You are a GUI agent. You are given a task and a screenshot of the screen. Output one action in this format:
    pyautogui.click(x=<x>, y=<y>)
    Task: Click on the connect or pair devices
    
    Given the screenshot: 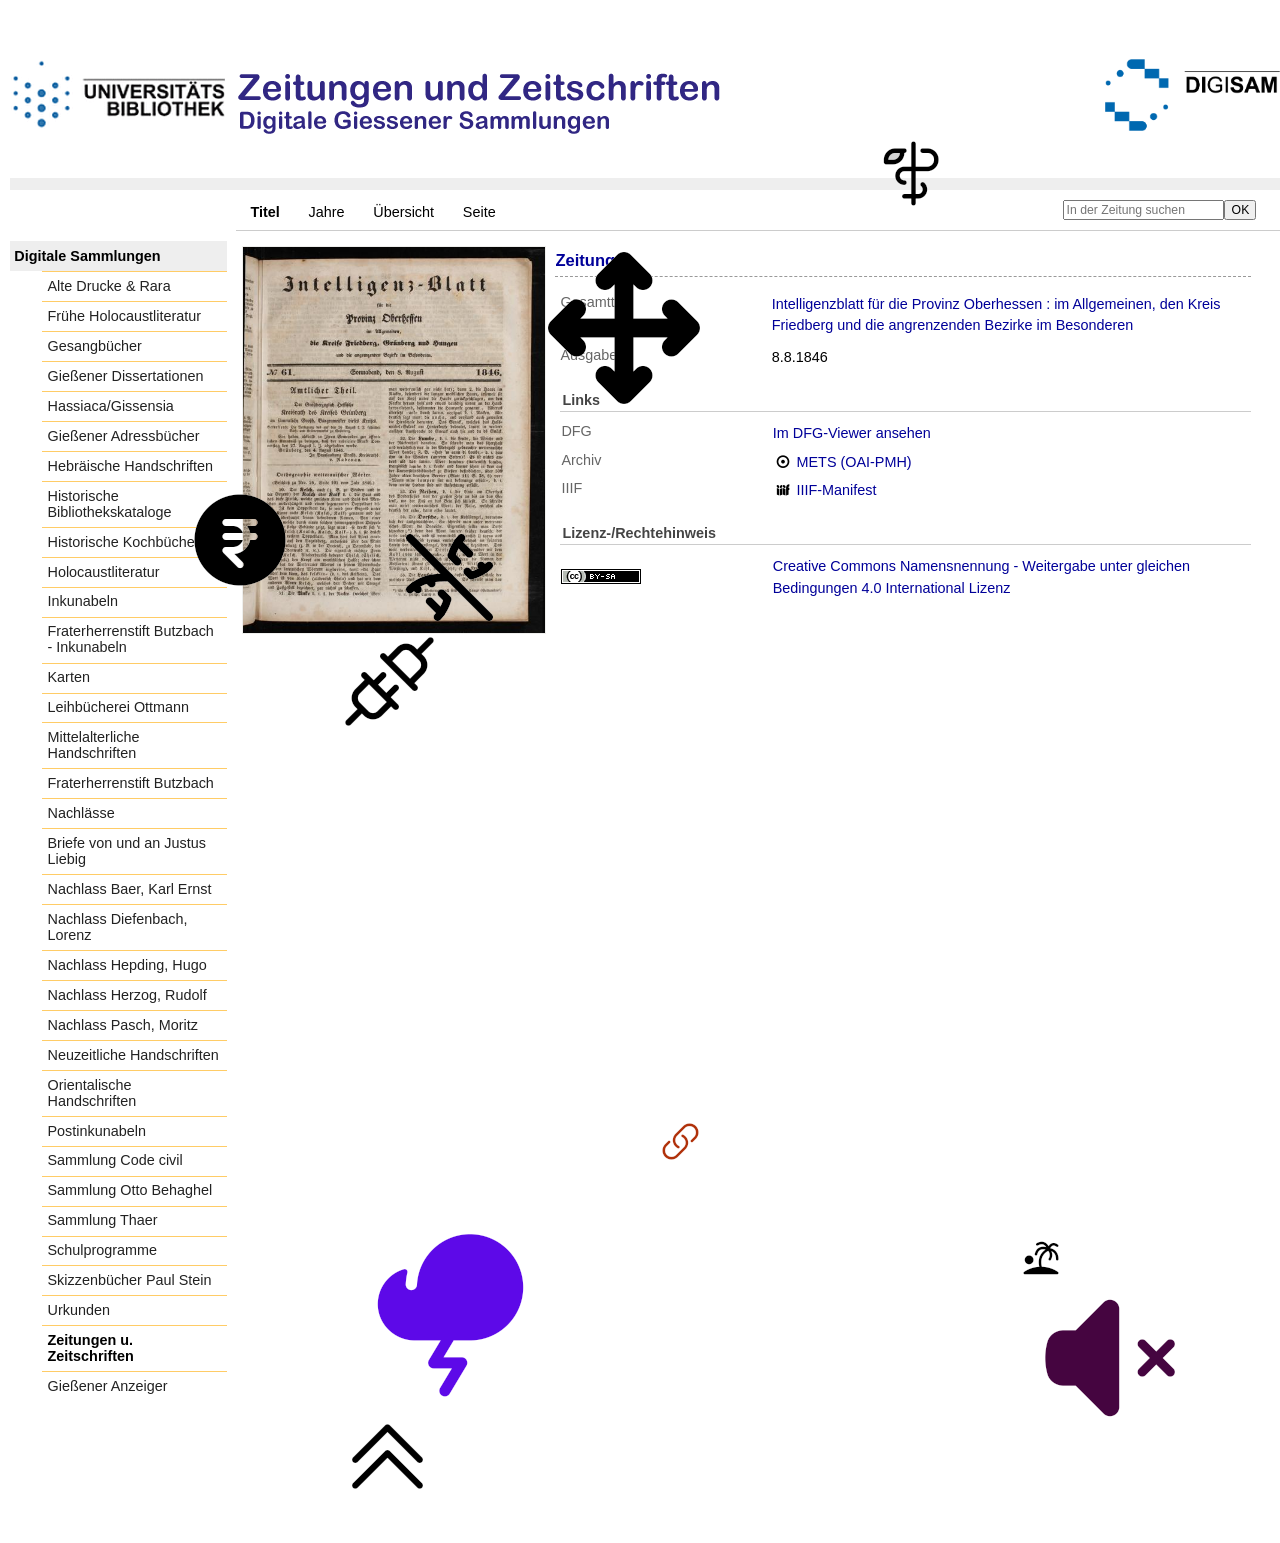 What is the action you would take?
    pyautogui.click(x=389, y=681)
    